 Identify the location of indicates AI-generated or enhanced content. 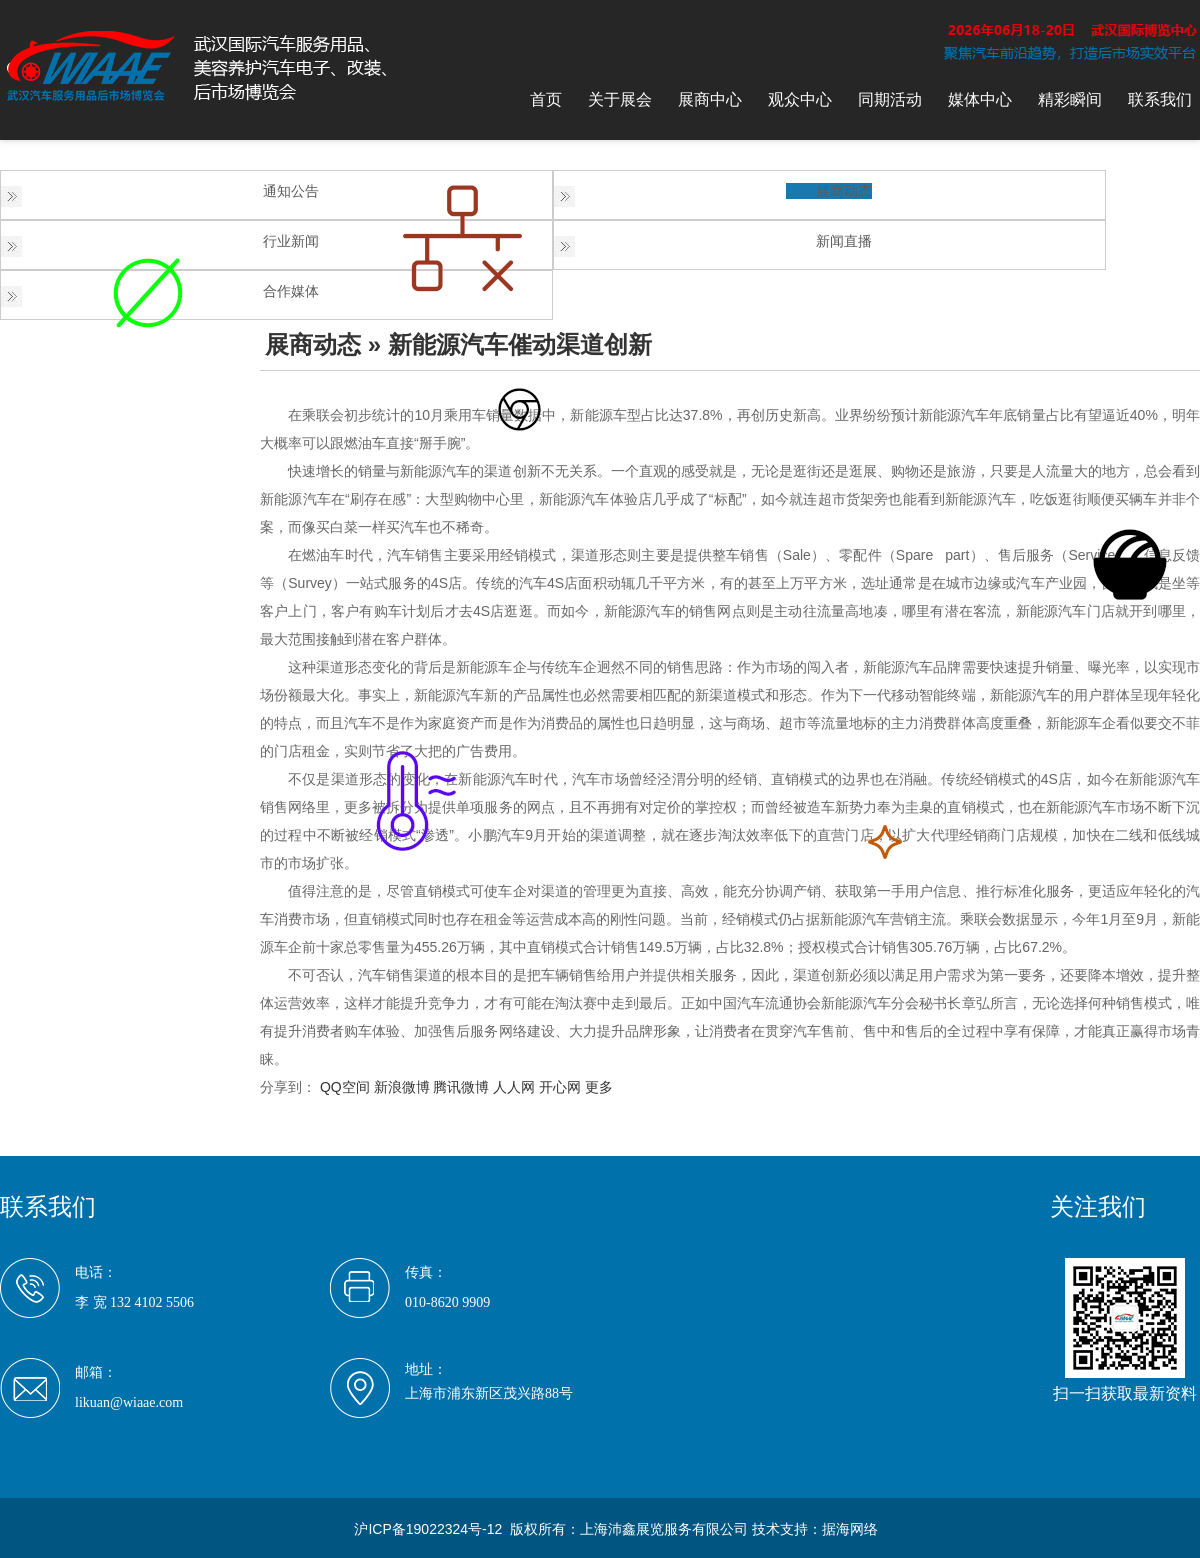
(885, 842).